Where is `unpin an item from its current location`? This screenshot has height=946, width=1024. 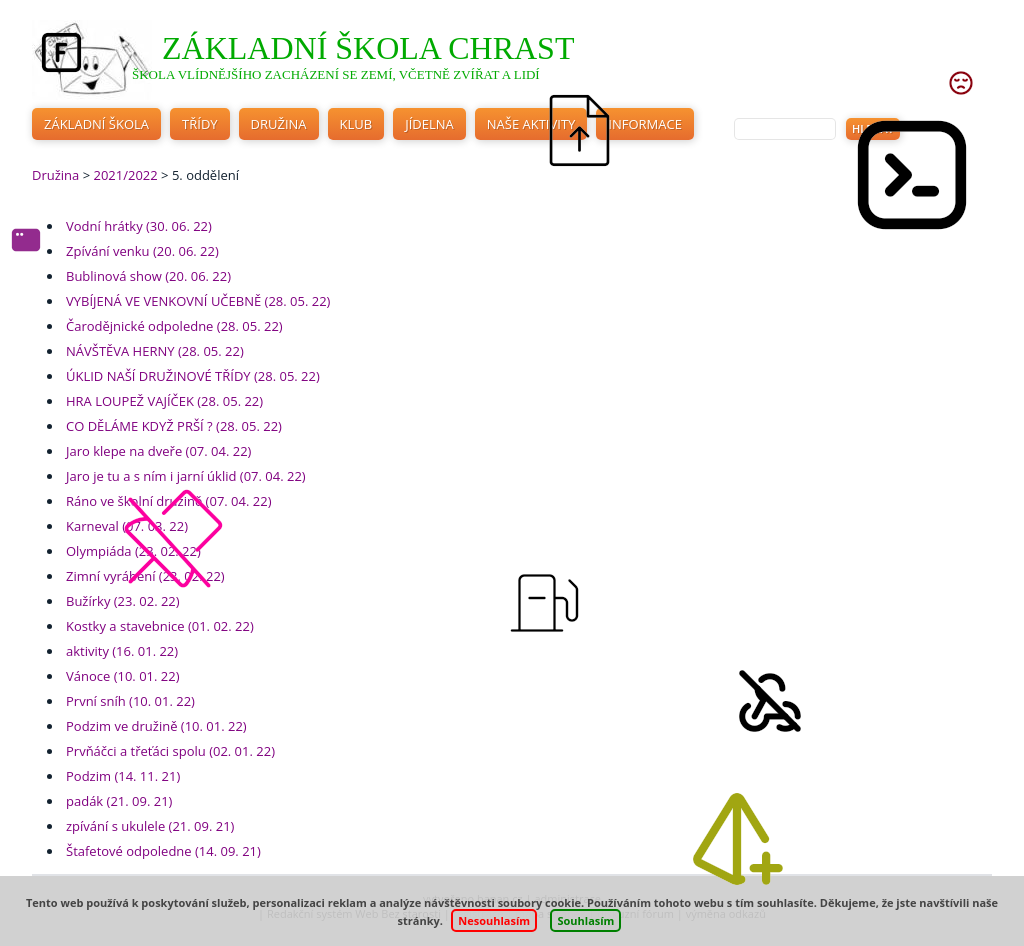
unpin an item from its current location is located at coordinates (169, 542).